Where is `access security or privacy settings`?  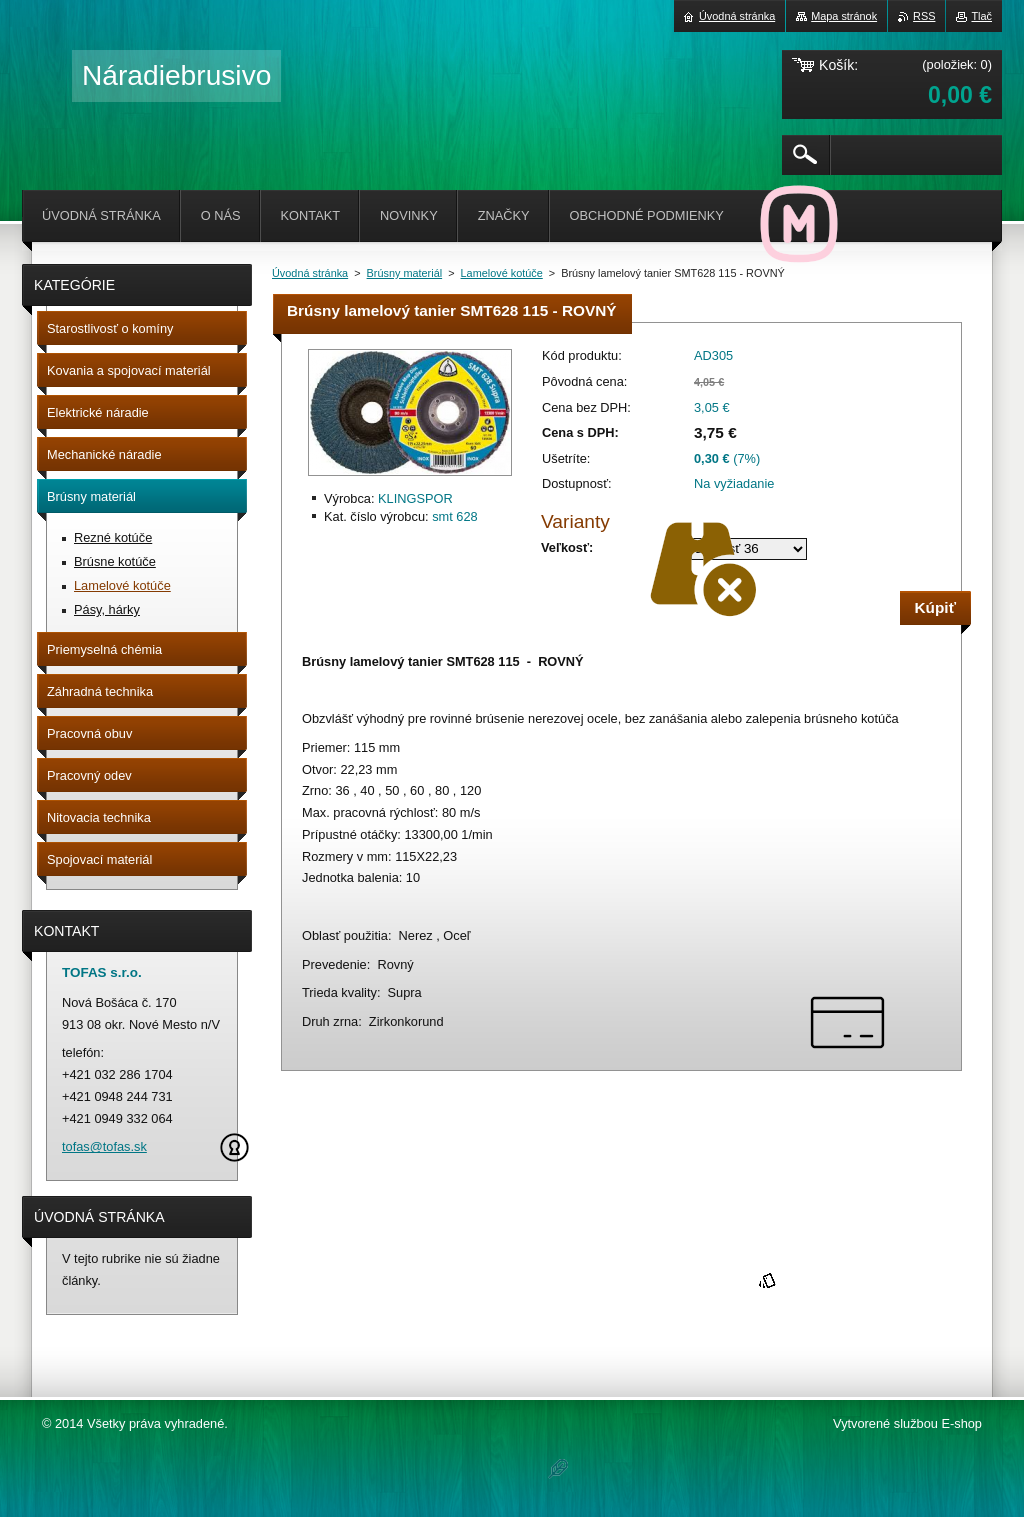 access security or privacy settings is located at coordinates (234, 1147).